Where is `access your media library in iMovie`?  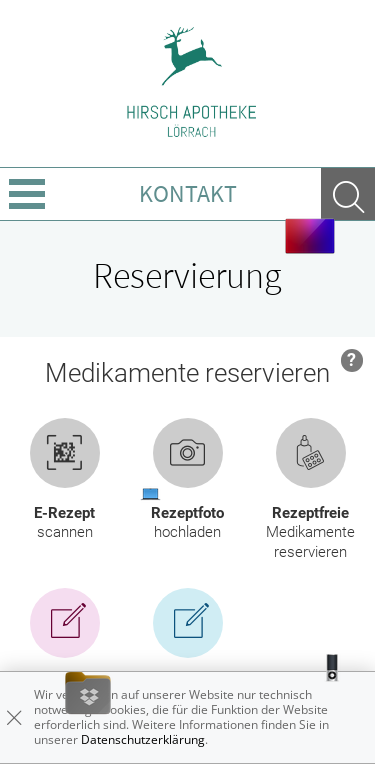
access your media library in iMovie is located at coordinates (310, 236).